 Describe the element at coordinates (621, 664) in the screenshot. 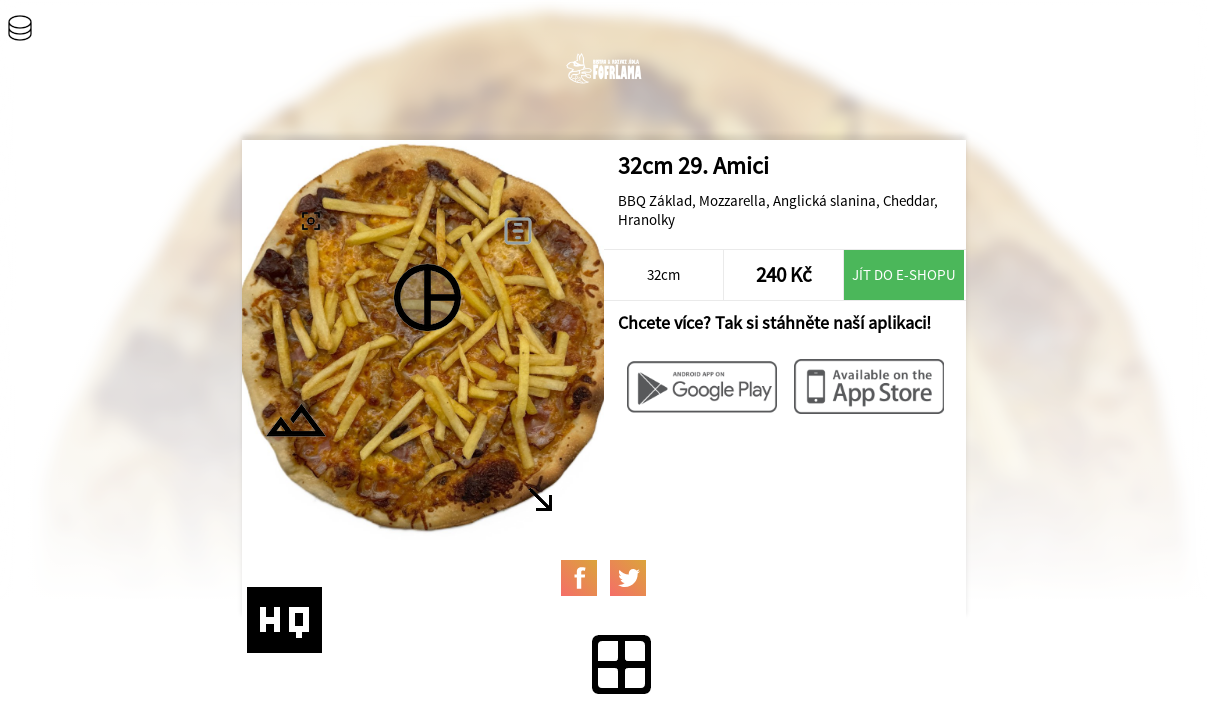

I see `apply borders to all cells in a table or grid` at that location.